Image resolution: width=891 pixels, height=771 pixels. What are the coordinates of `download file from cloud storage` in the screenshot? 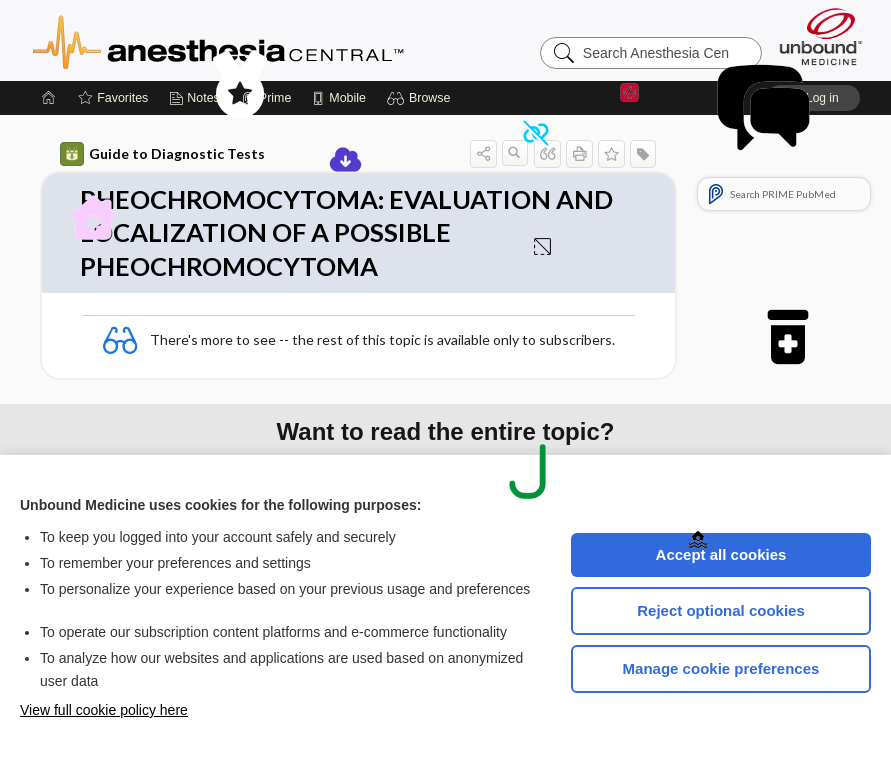 It's located at (345, 159).